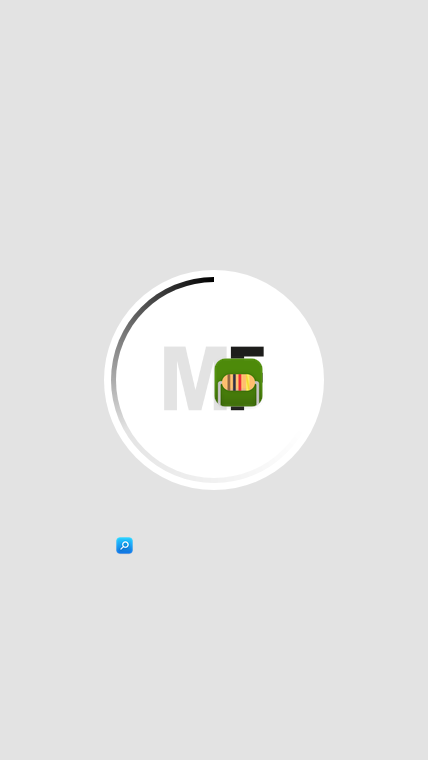  Describe the element at coordinates (124, 545) in the screenshot. I see `open search settings or preferences` at that location.